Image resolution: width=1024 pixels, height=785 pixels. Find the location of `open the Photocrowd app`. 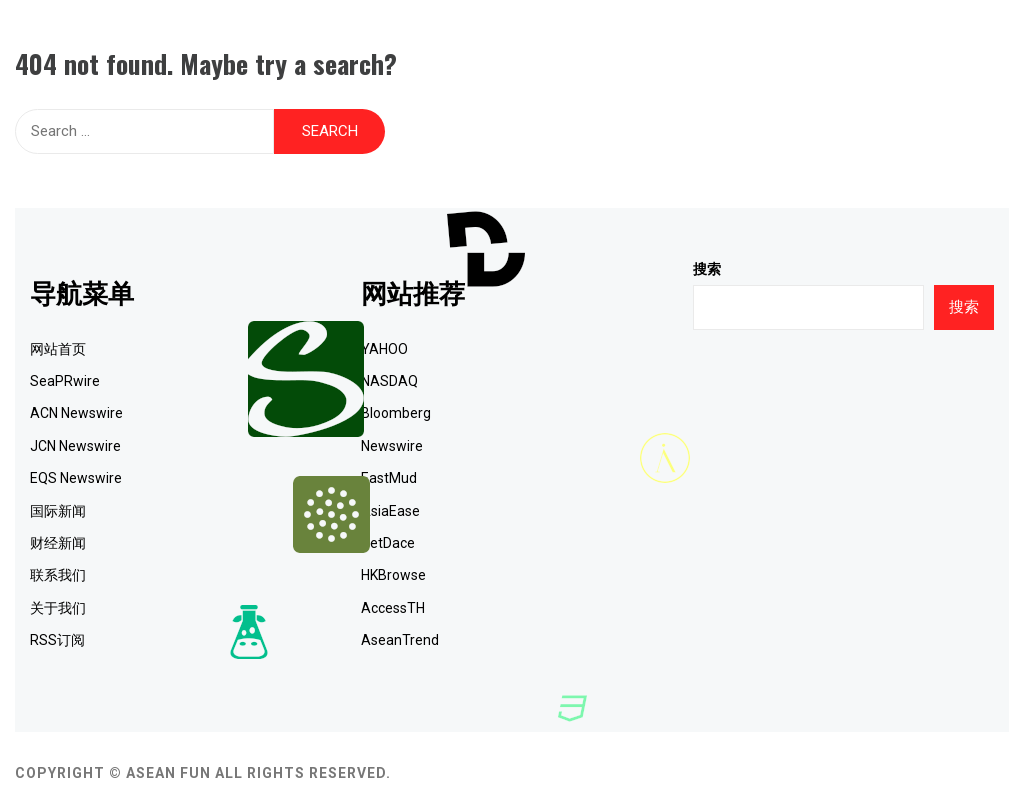

open the Photocrowd app is located at coordinates (331, 514).